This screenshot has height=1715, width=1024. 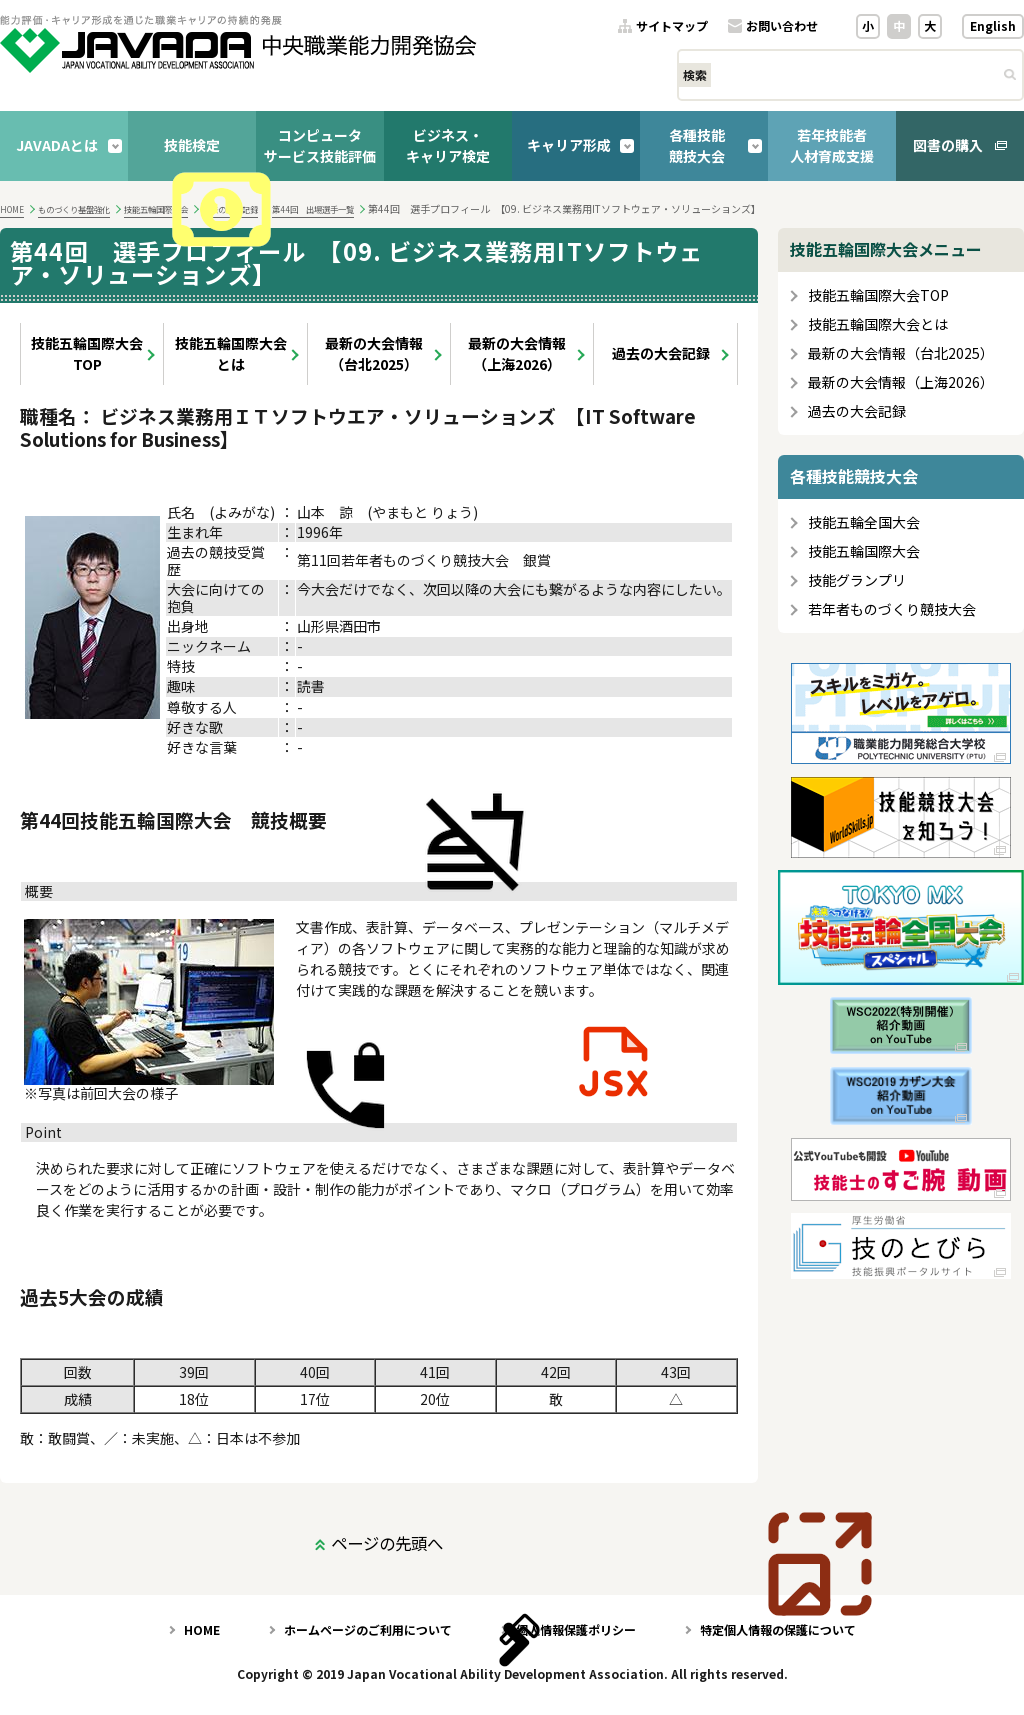 What do you see at coordinates (517, 1640) in the screenshot?
I see `access plumbing or maintenance tools` at bounding box center [517, 1640].